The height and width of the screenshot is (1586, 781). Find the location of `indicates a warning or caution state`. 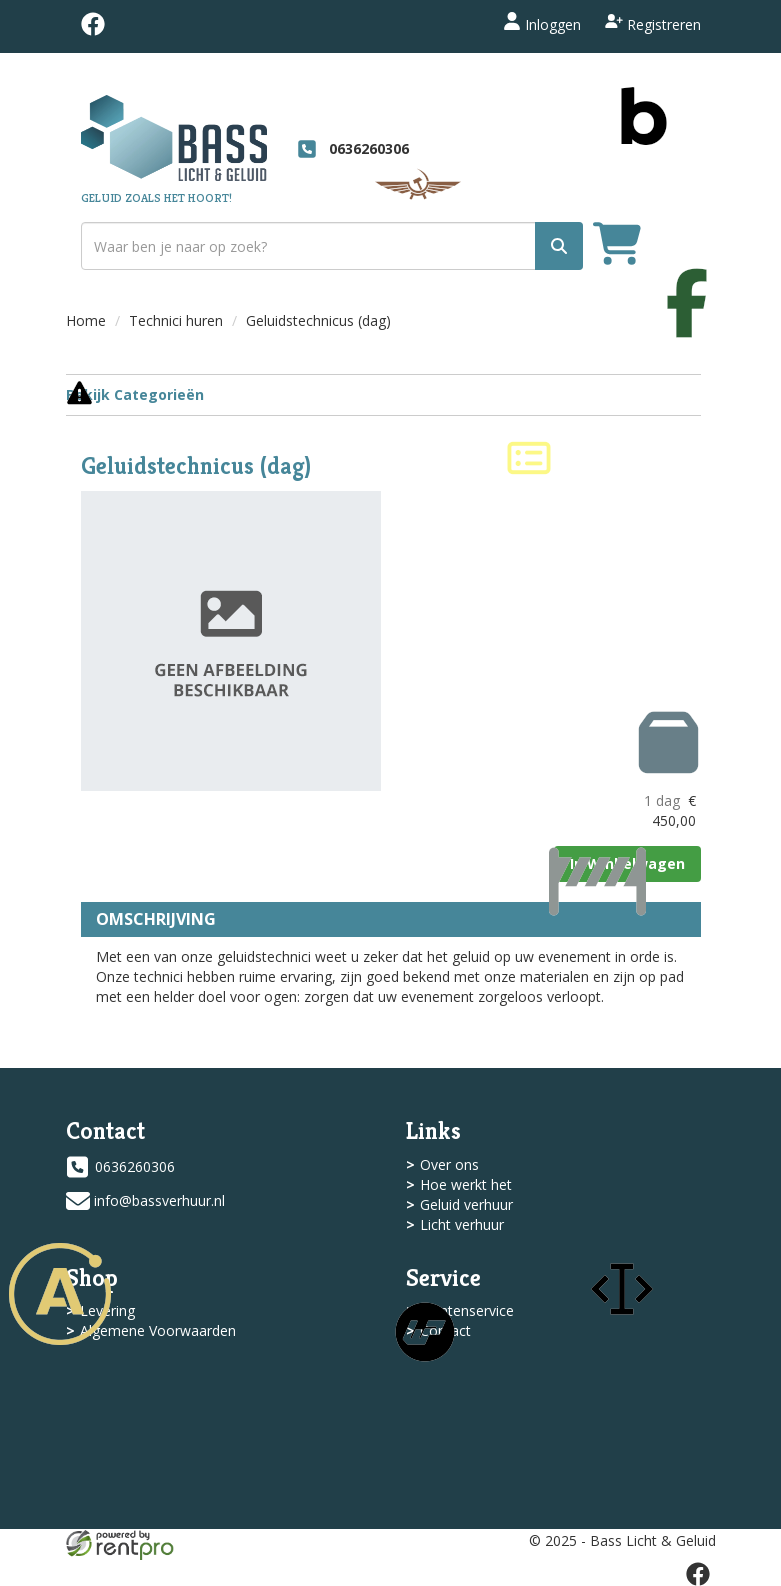

indicates a warning or caution state is located at coordinates (79, 393).